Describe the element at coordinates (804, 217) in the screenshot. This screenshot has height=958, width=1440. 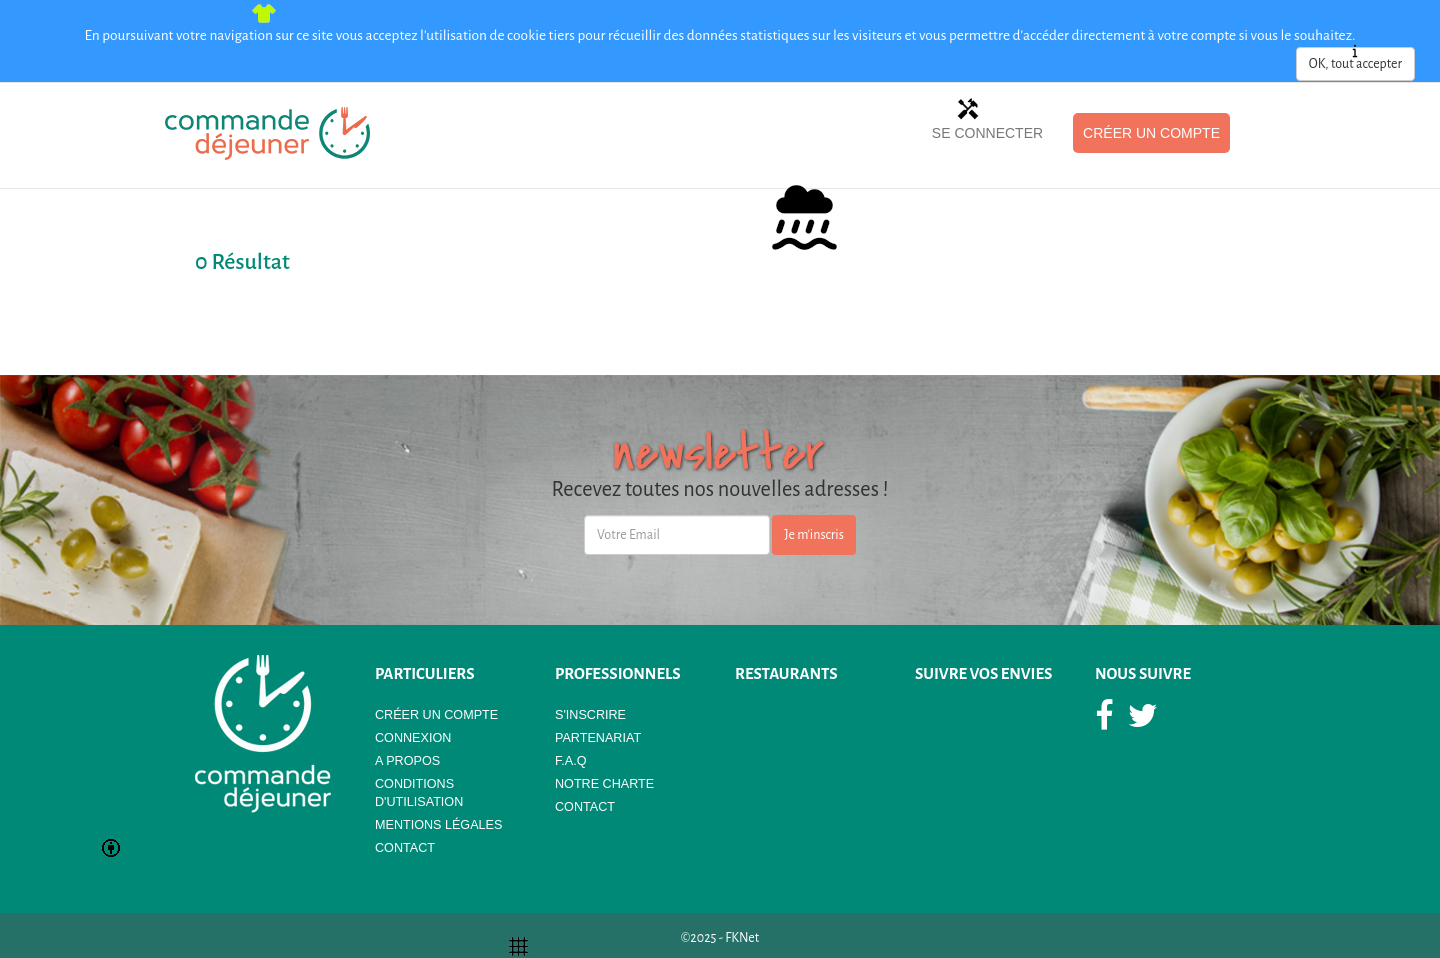
I see `indicates rainy weather with flooding conditions` at that location.